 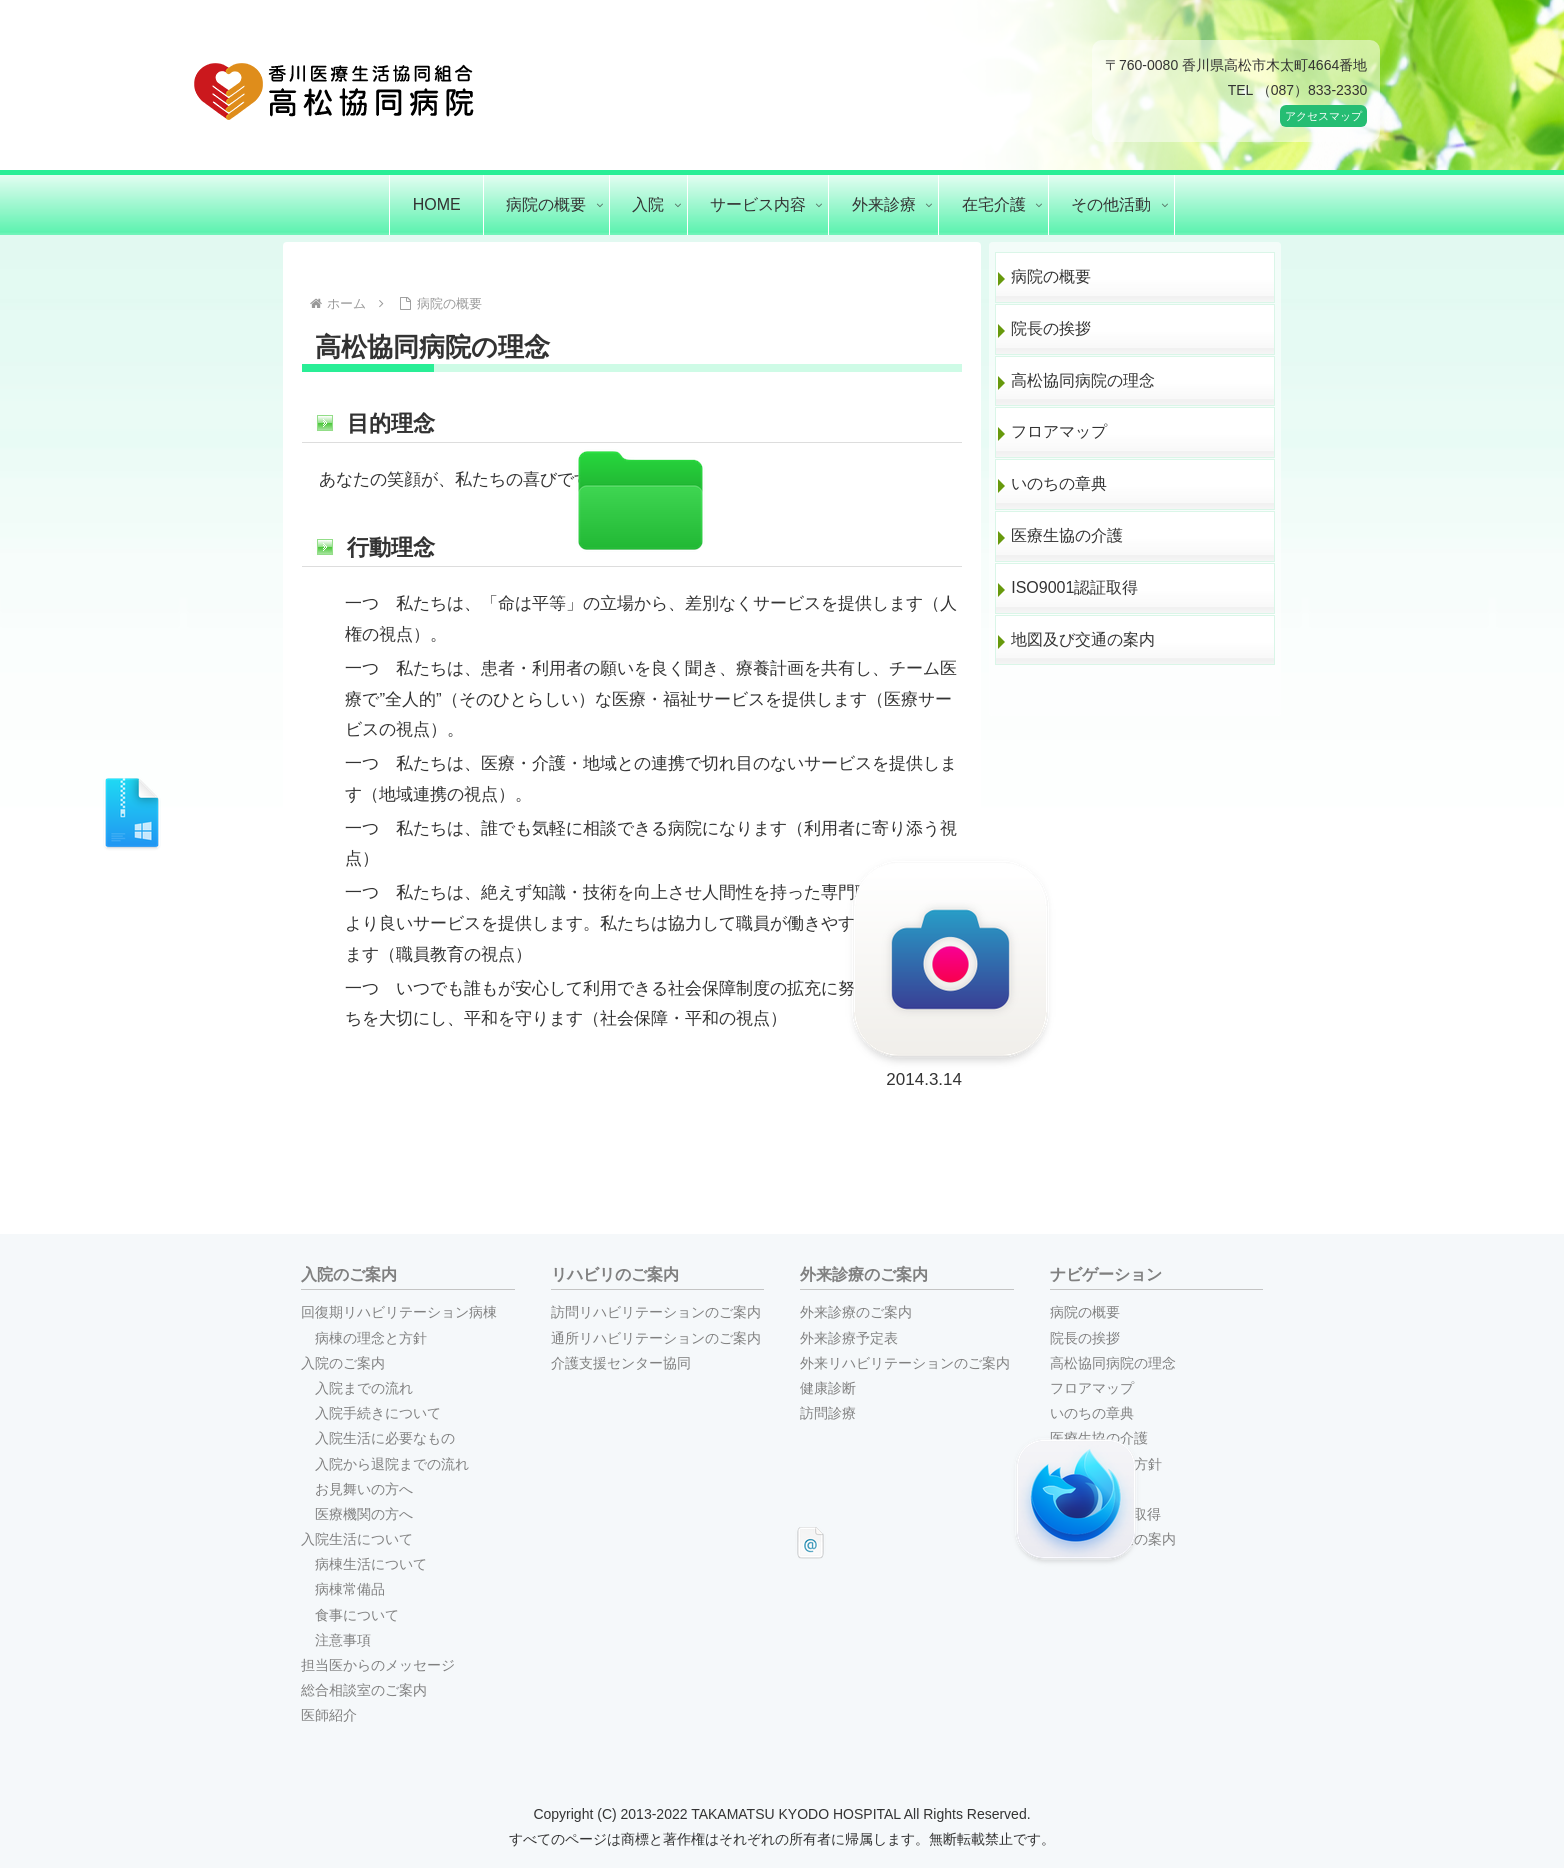 I want to click on an email message file or attachment, so click(x=810, y=1542).